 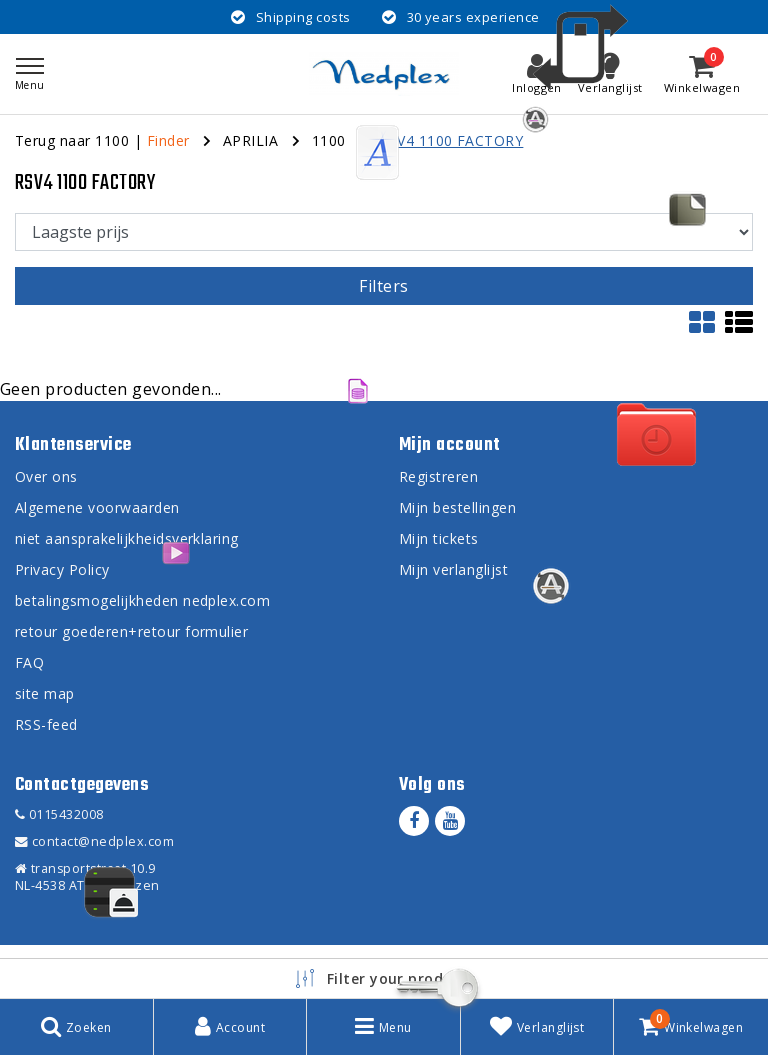 I want to click on open a database file, so click(x=358, y=391).